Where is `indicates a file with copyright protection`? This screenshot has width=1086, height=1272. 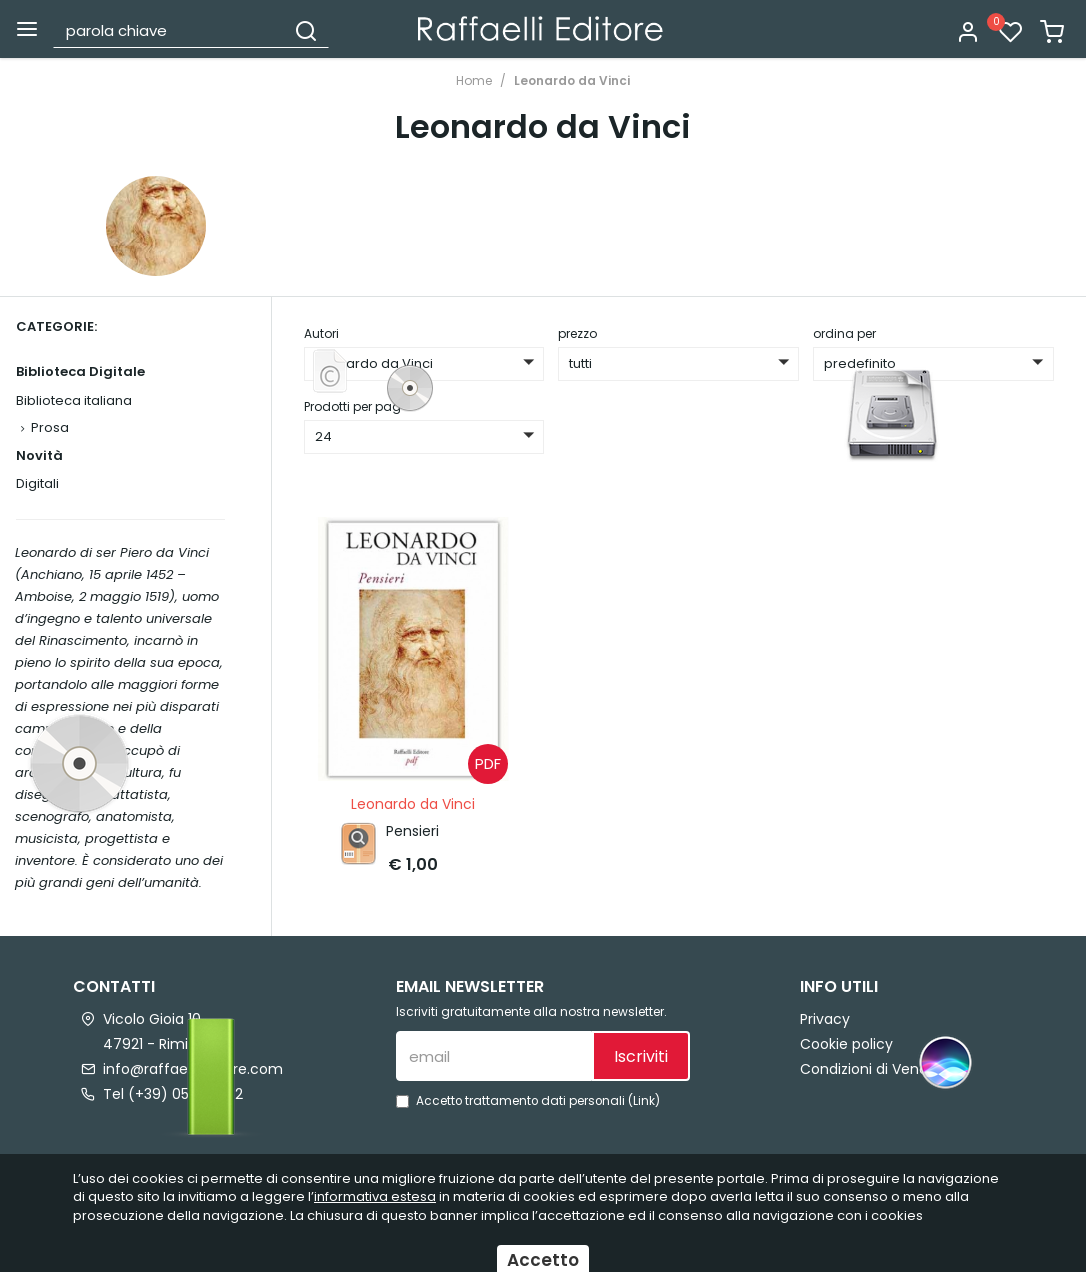 indicates a file with copyright protection is located at coordinates (330, 371).